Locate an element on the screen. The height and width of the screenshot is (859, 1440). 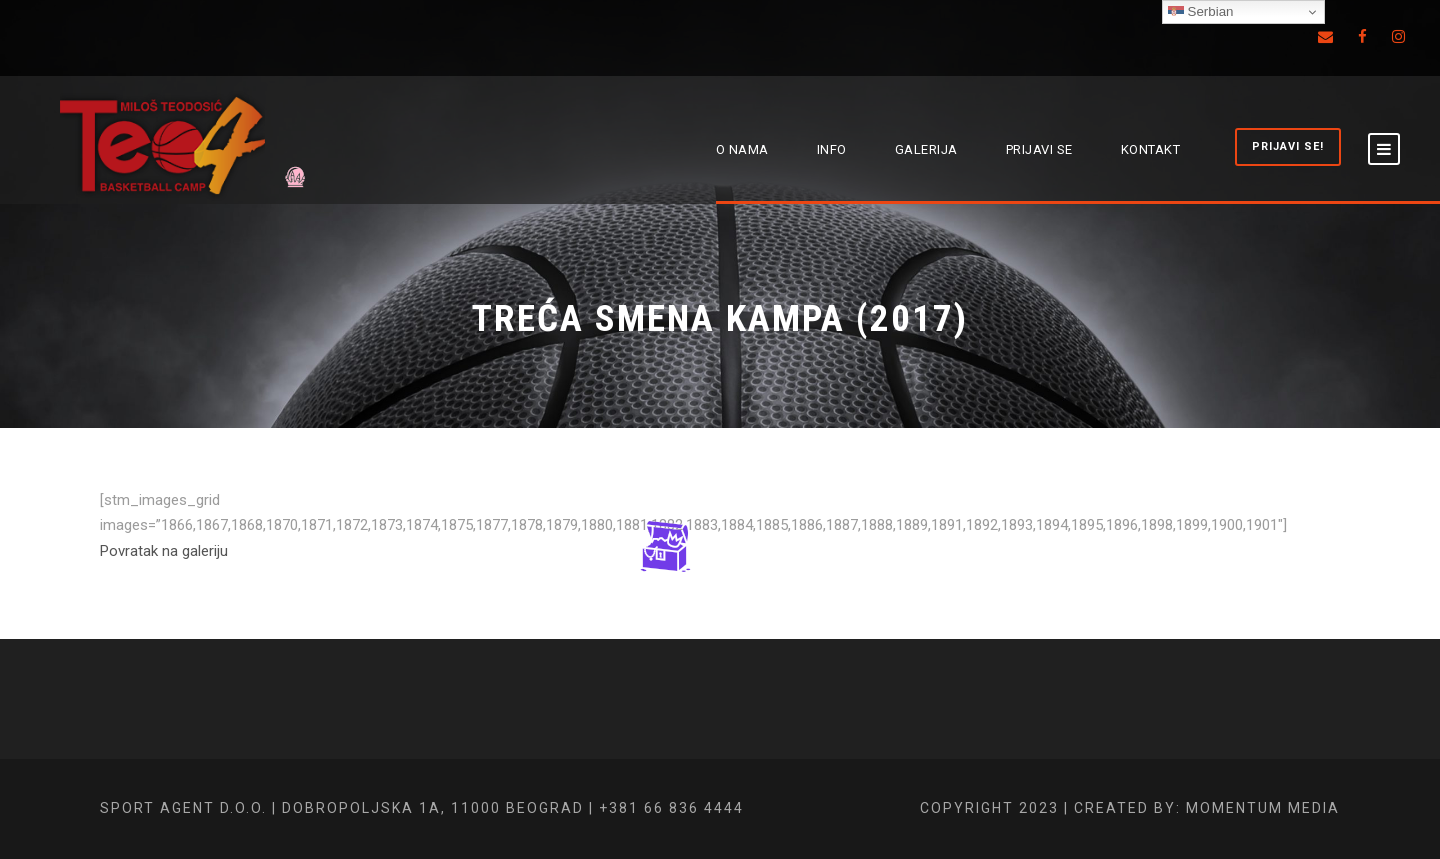
view dragon companion or pet status is located at coordinates (295, 176).